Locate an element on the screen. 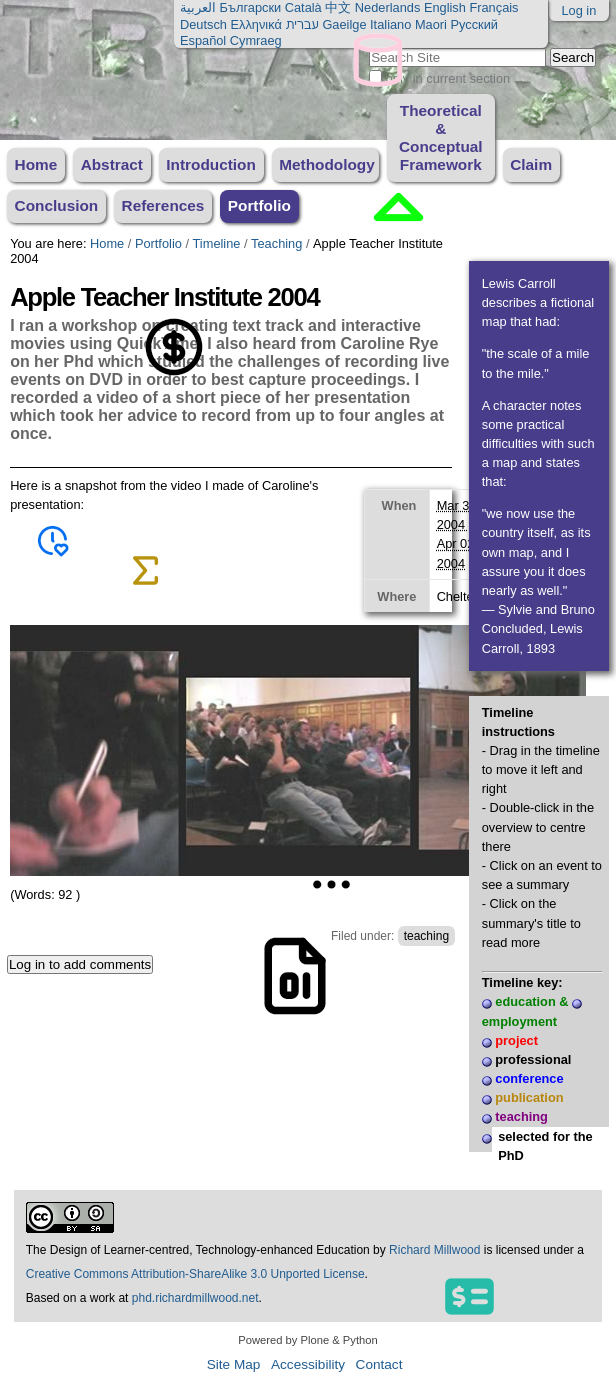 This screenshot has width=616, height=1399. view your favorite or saved times is located at coordinates (52, 540).